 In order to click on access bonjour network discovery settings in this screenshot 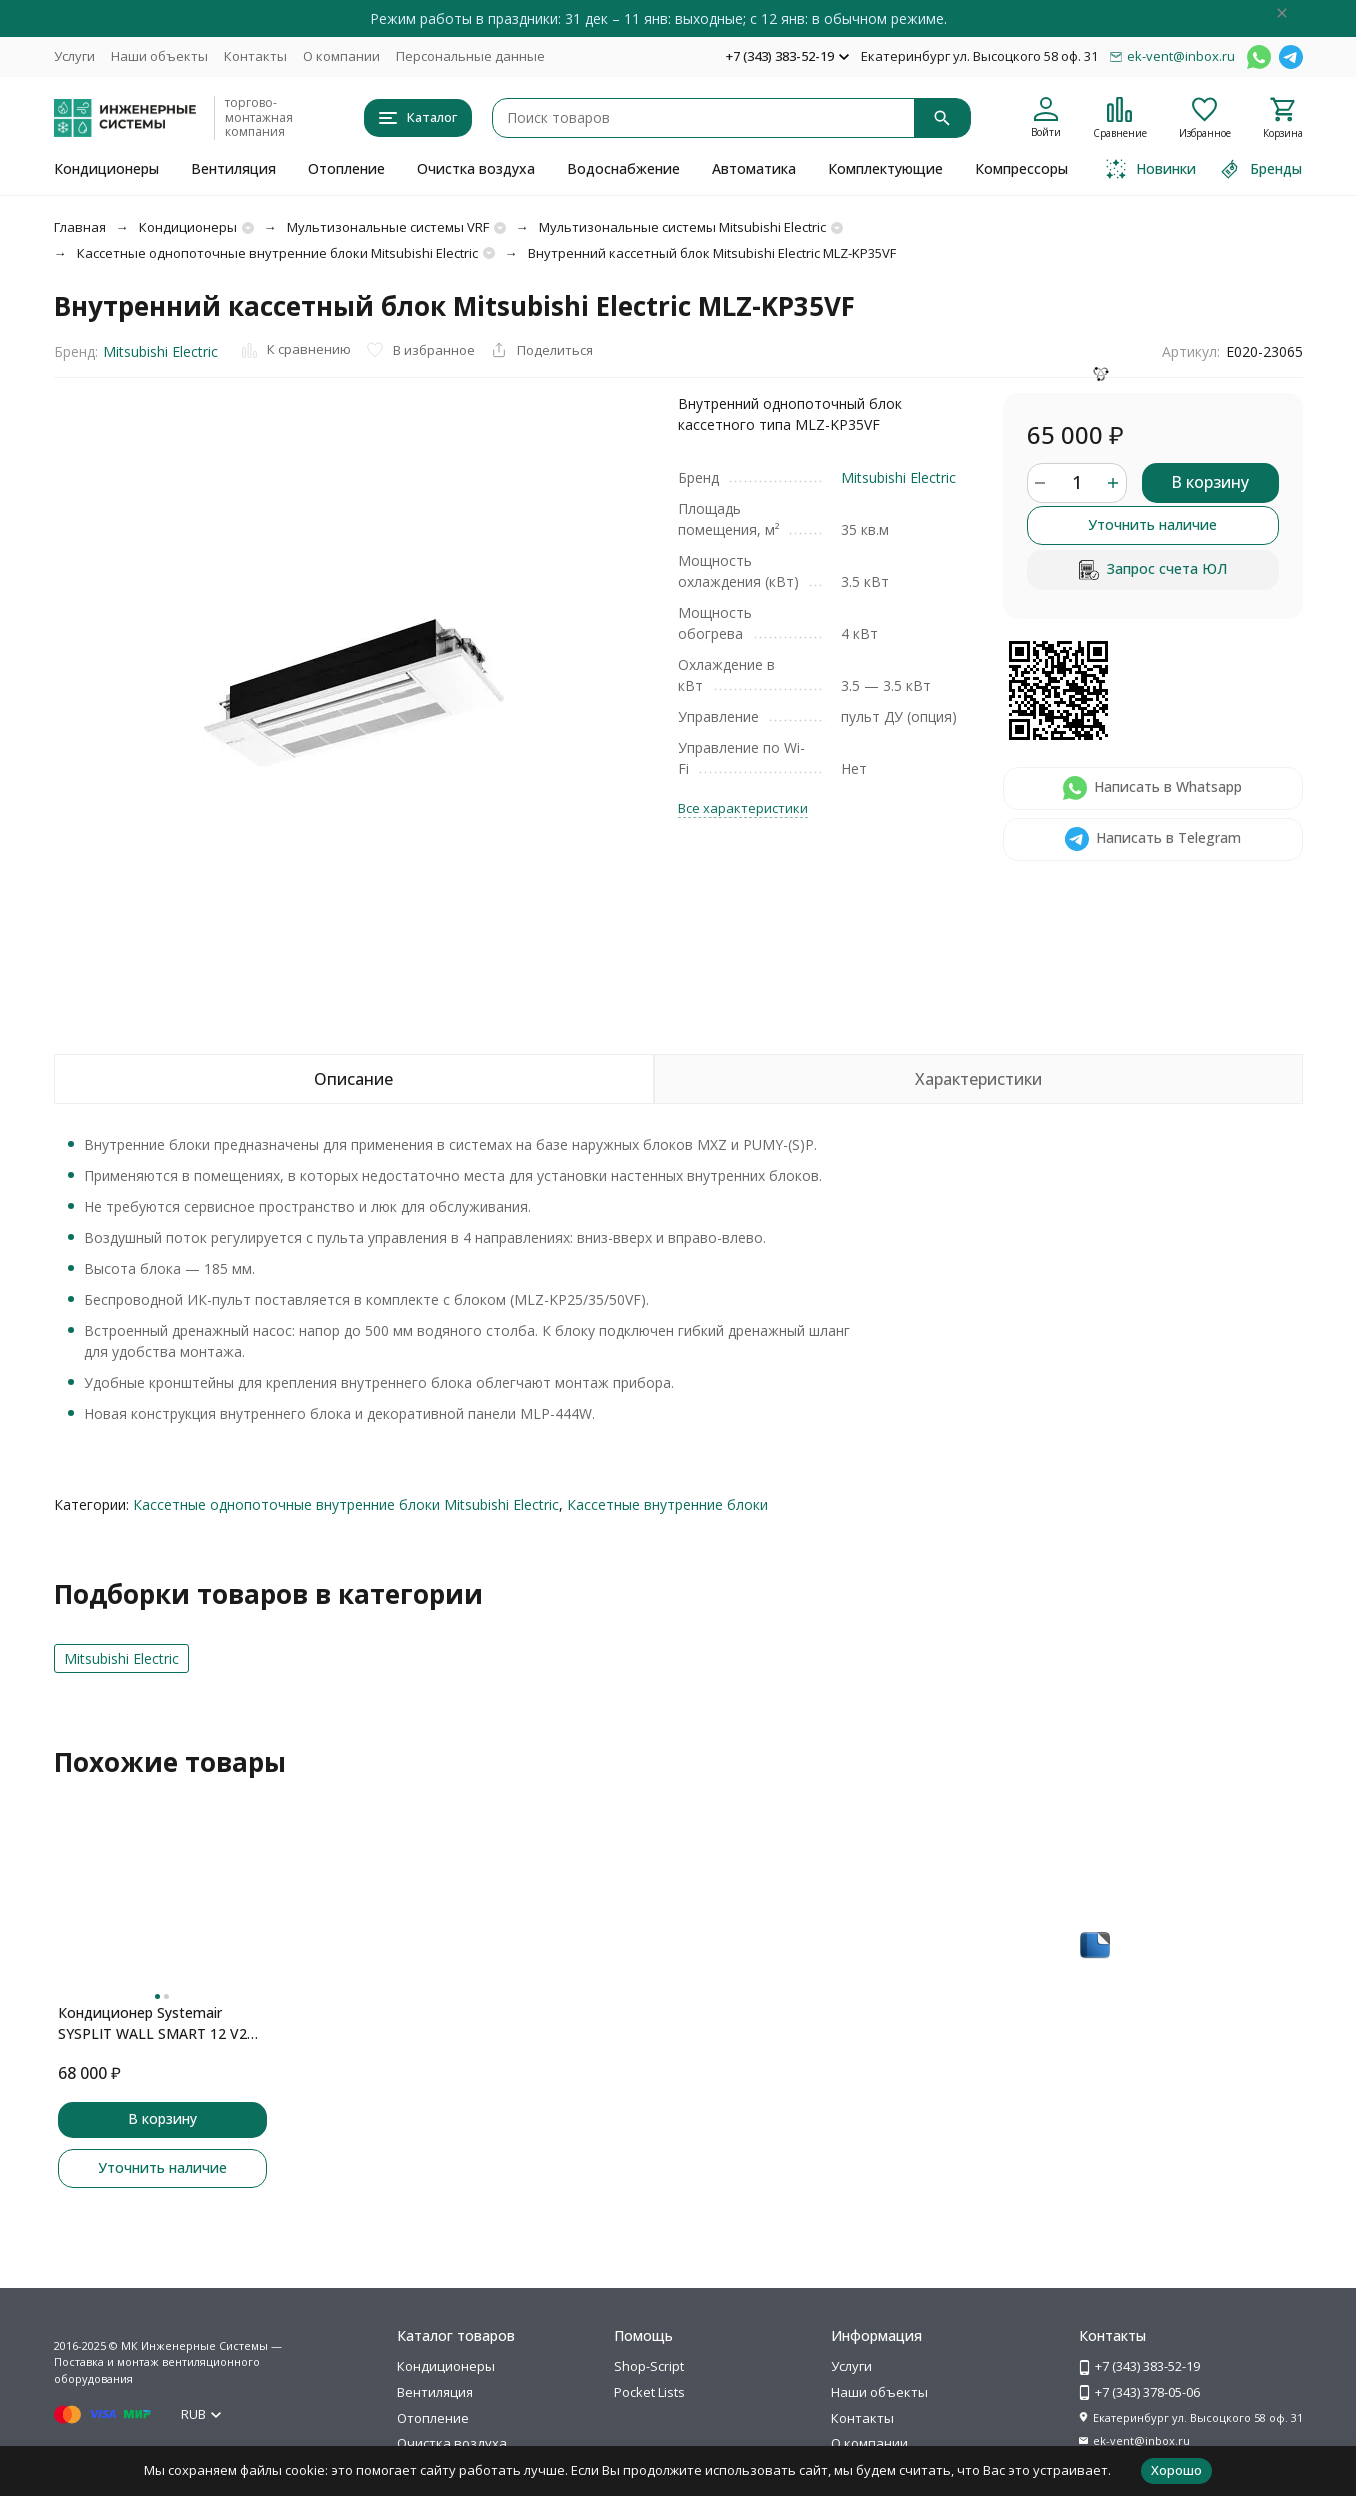, I will do `click(1101, 374)`.